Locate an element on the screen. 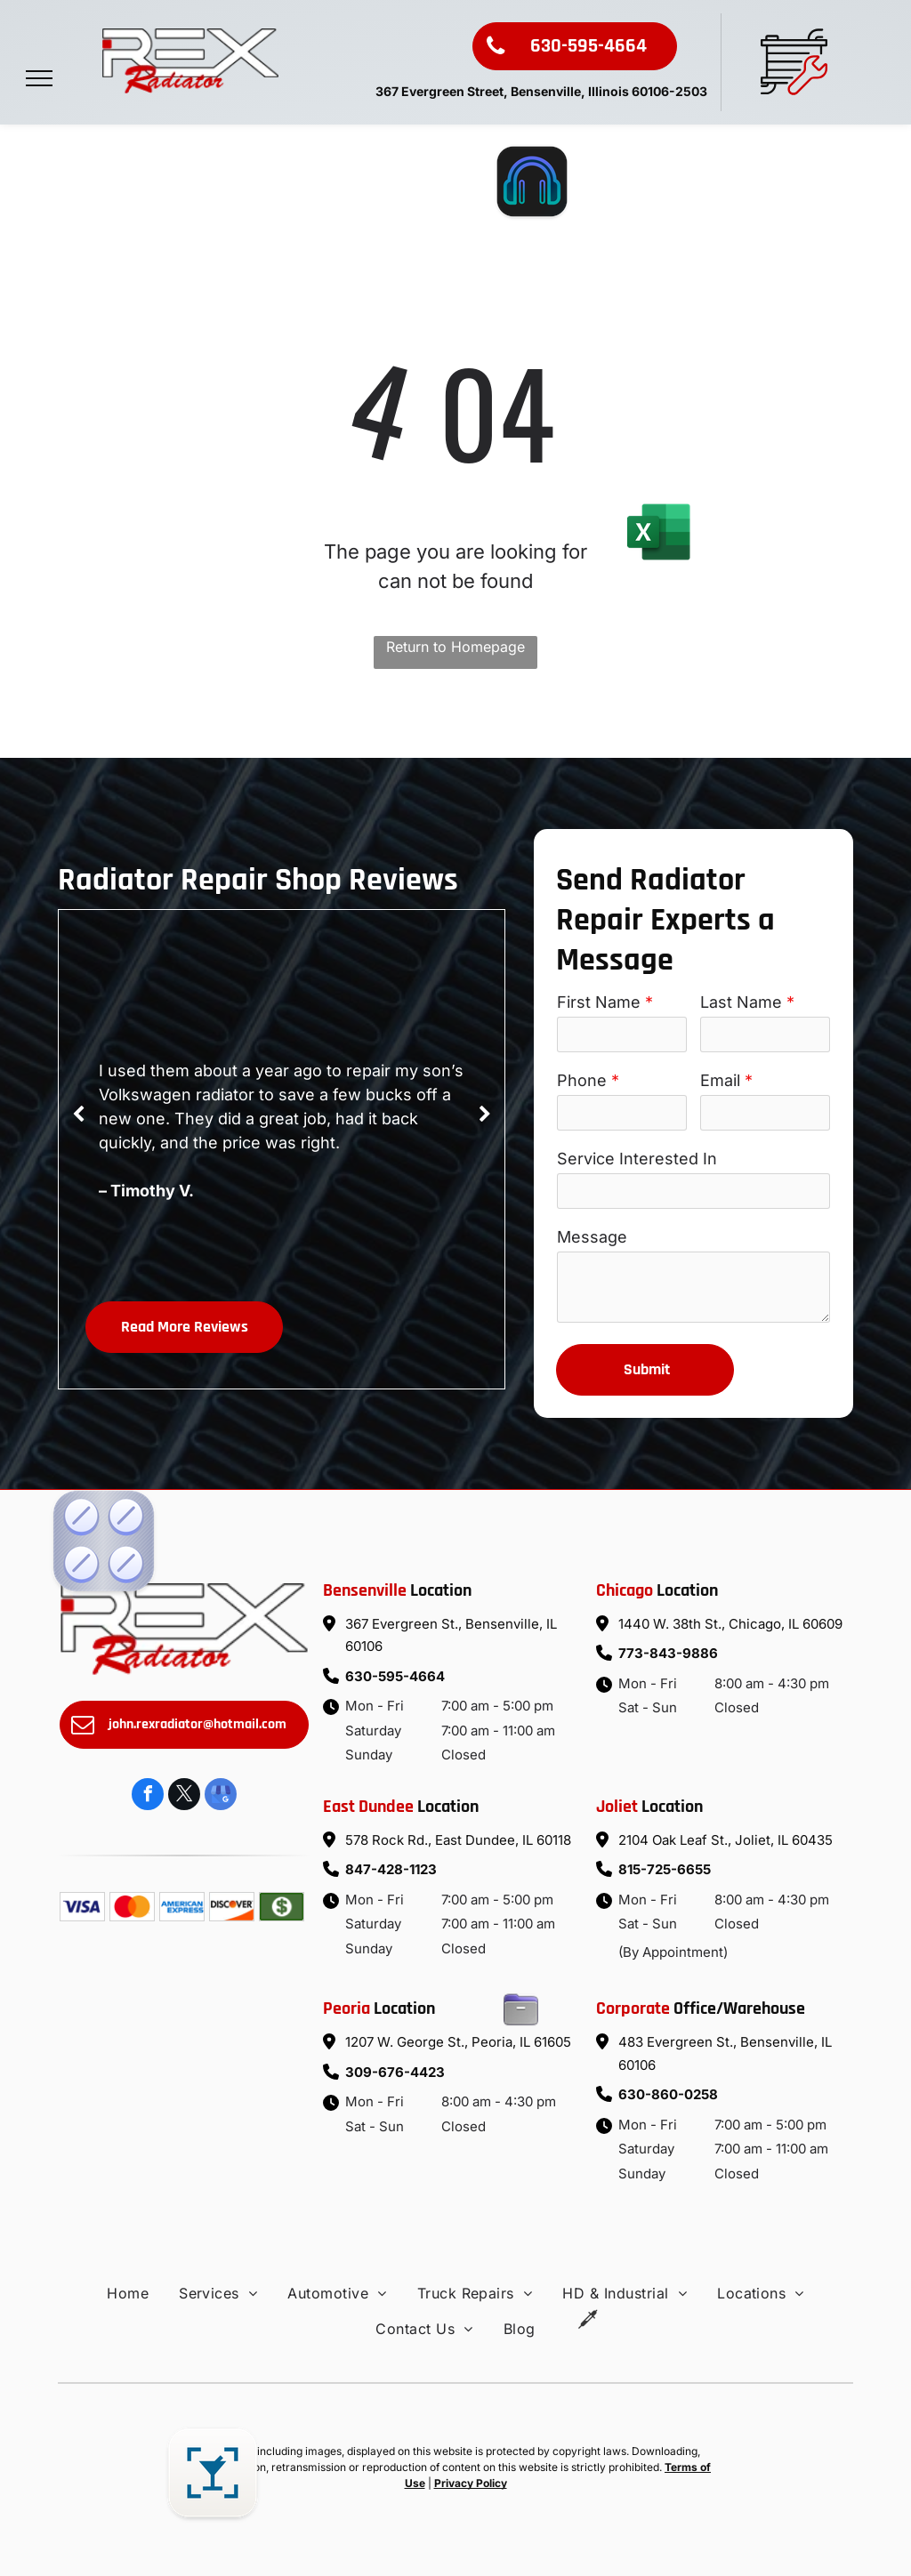 The image size is (911, 2576). open color picker tool is located at coordinates (587, 2319).